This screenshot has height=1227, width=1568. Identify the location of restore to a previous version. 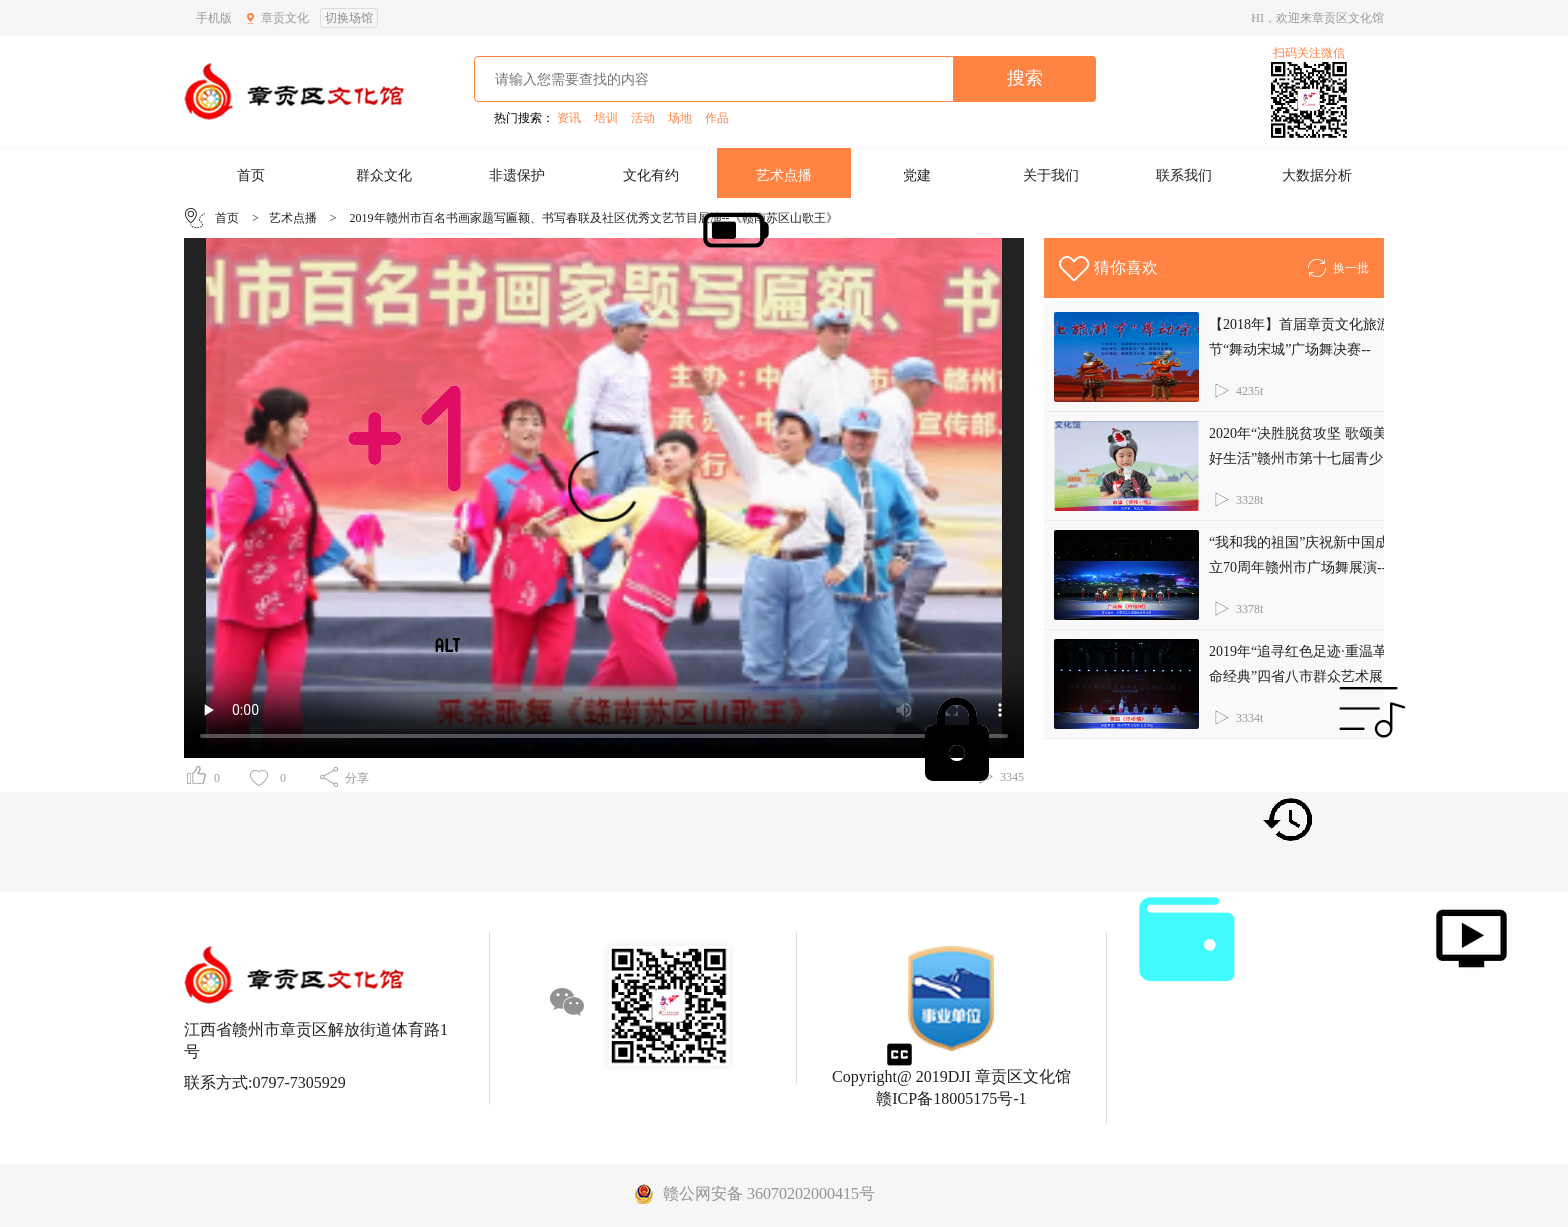
(1288, 819).